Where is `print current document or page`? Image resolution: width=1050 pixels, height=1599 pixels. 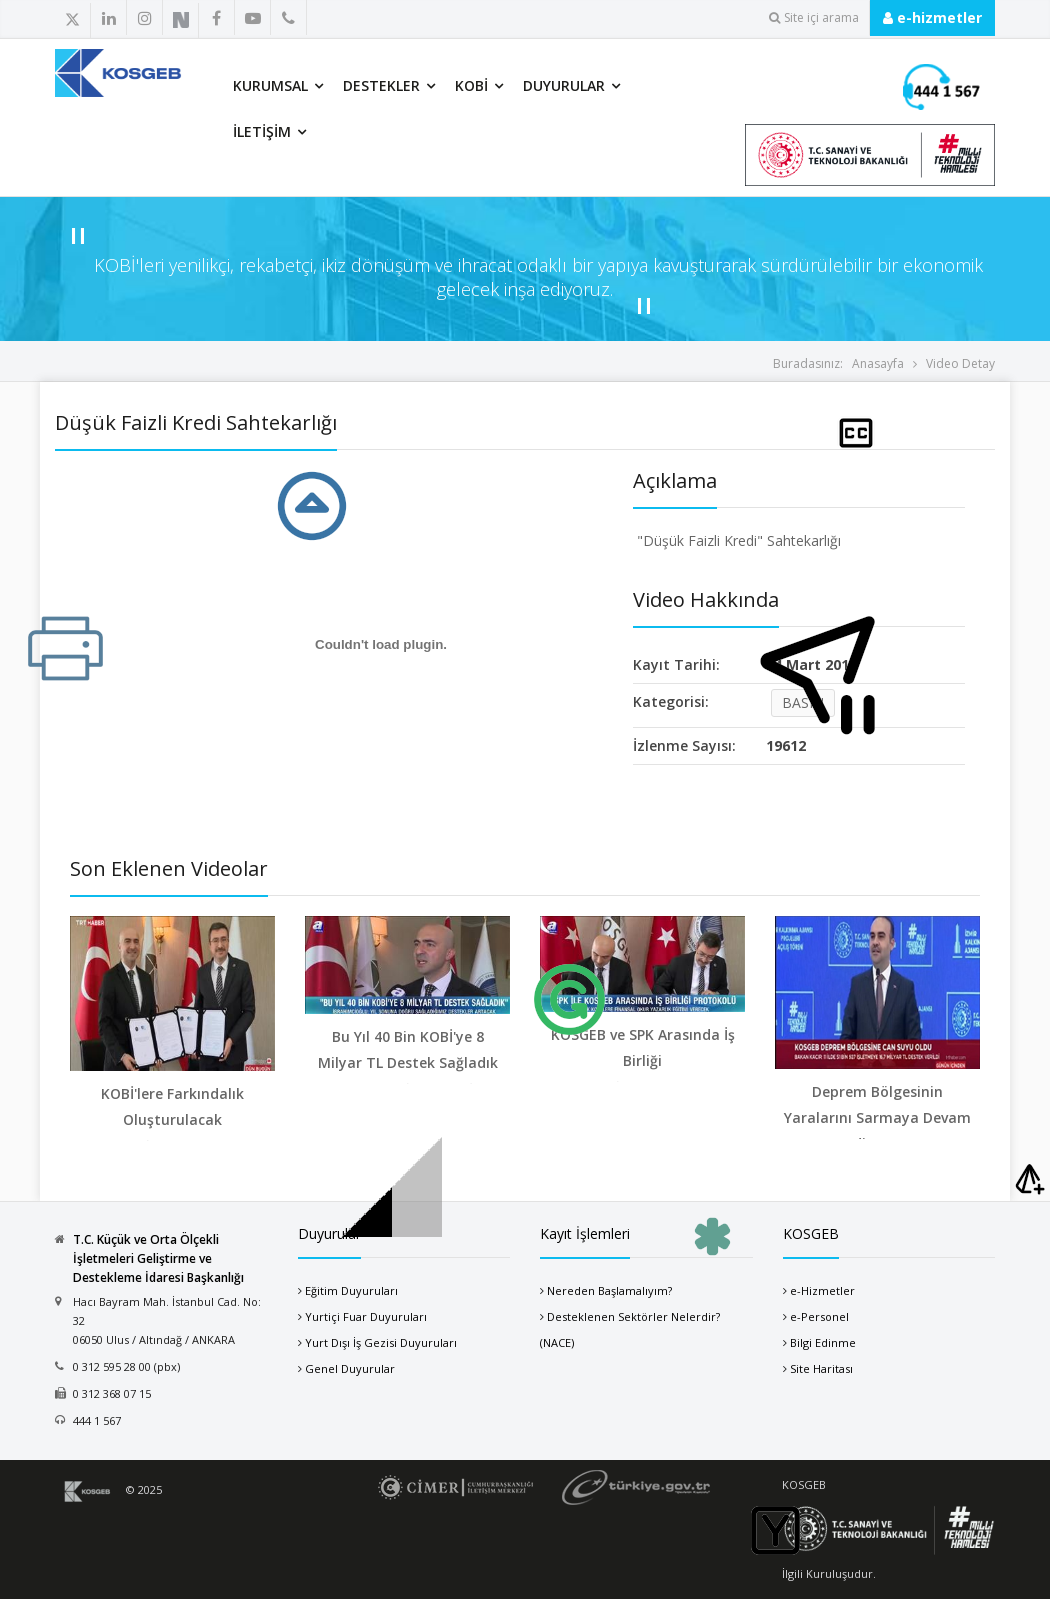
print current document or page is located at coordinates (65, 648).